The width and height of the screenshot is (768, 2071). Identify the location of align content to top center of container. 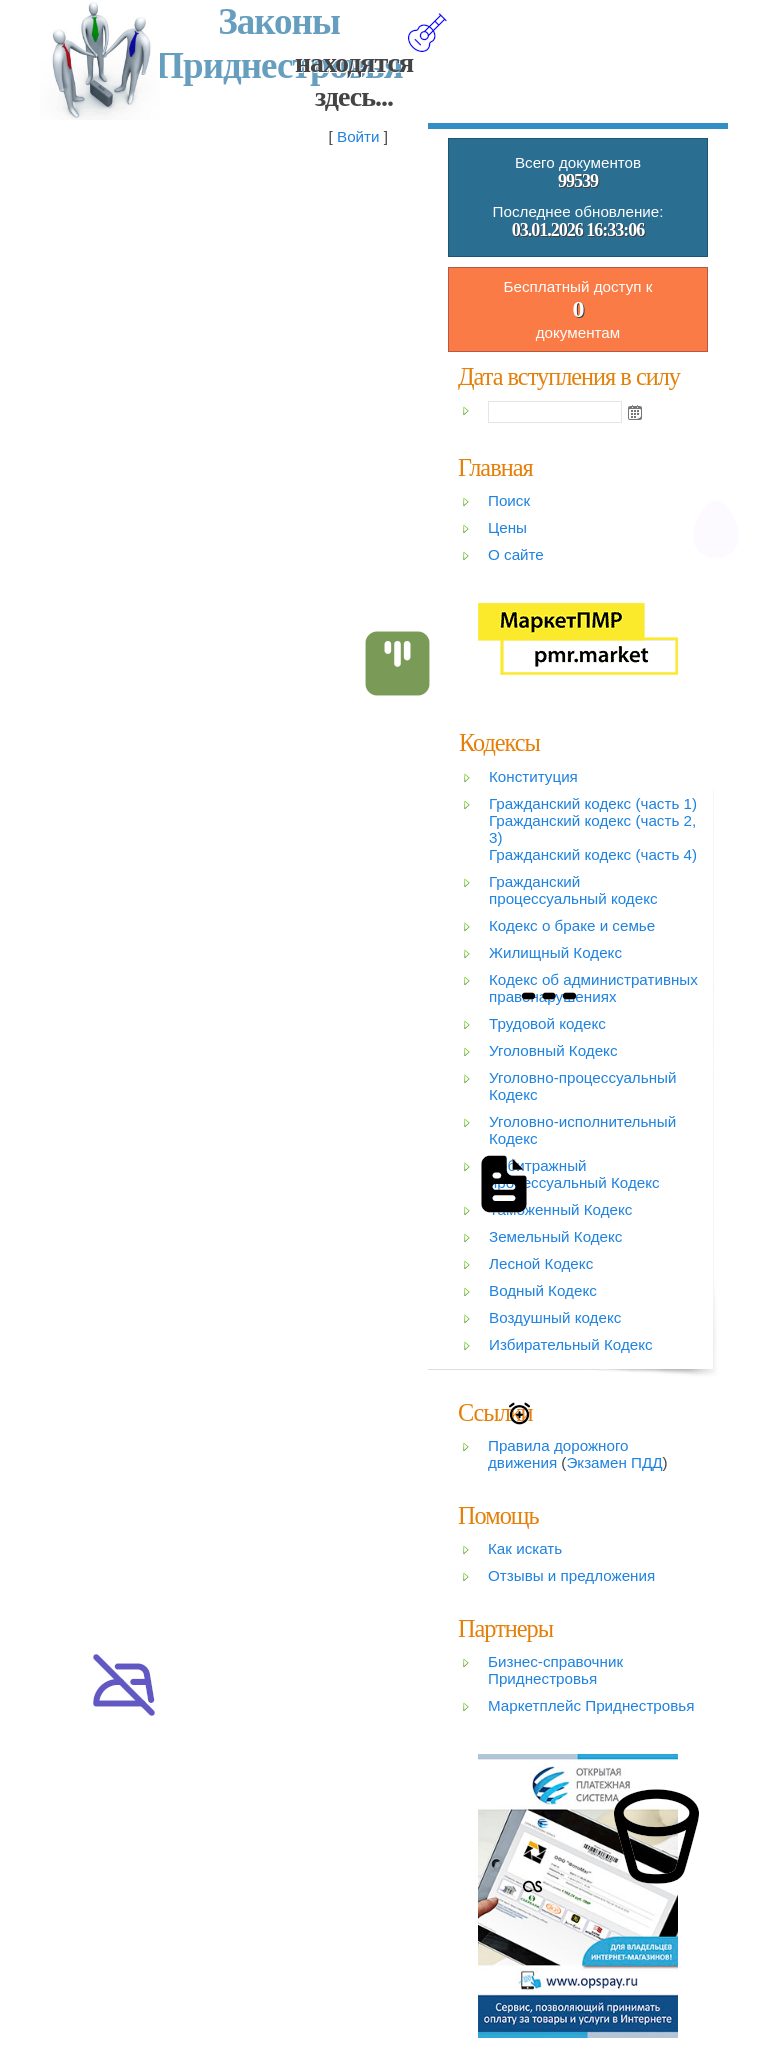
(397, 663).